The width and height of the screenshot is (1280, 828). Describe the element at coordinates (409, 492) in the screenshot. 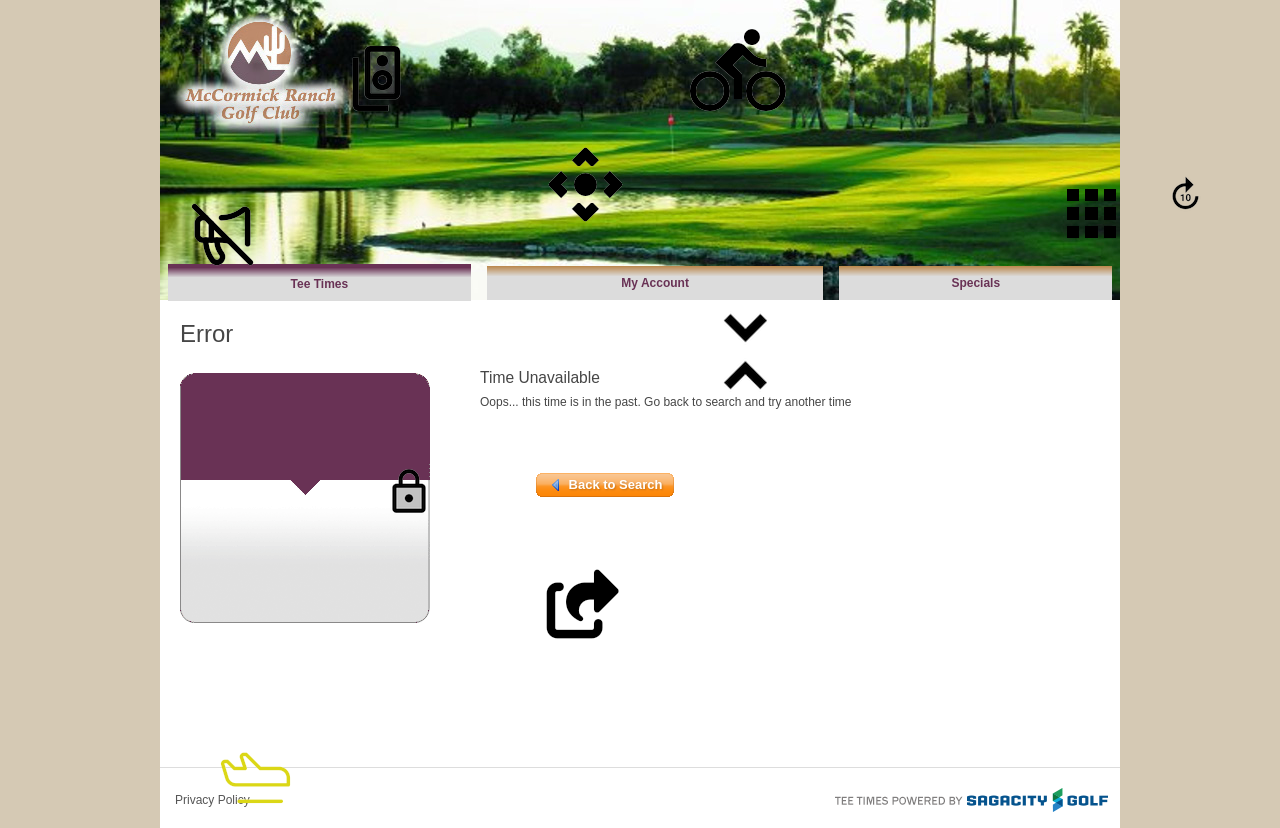

I see `lock or secure this item` at that location.